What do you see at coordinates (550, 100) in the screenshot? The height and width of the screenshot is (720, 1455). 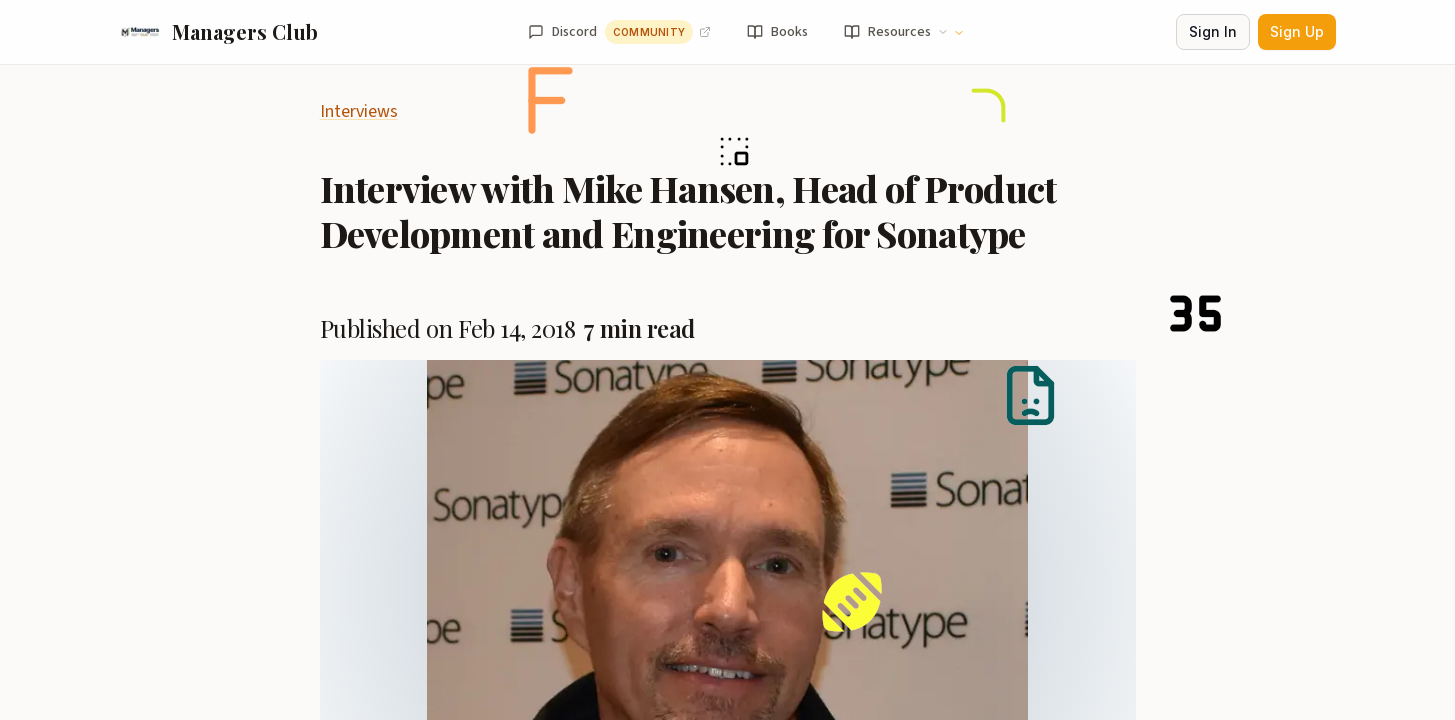 I see `facebook app or social media link` at bounding box center [550, 100].